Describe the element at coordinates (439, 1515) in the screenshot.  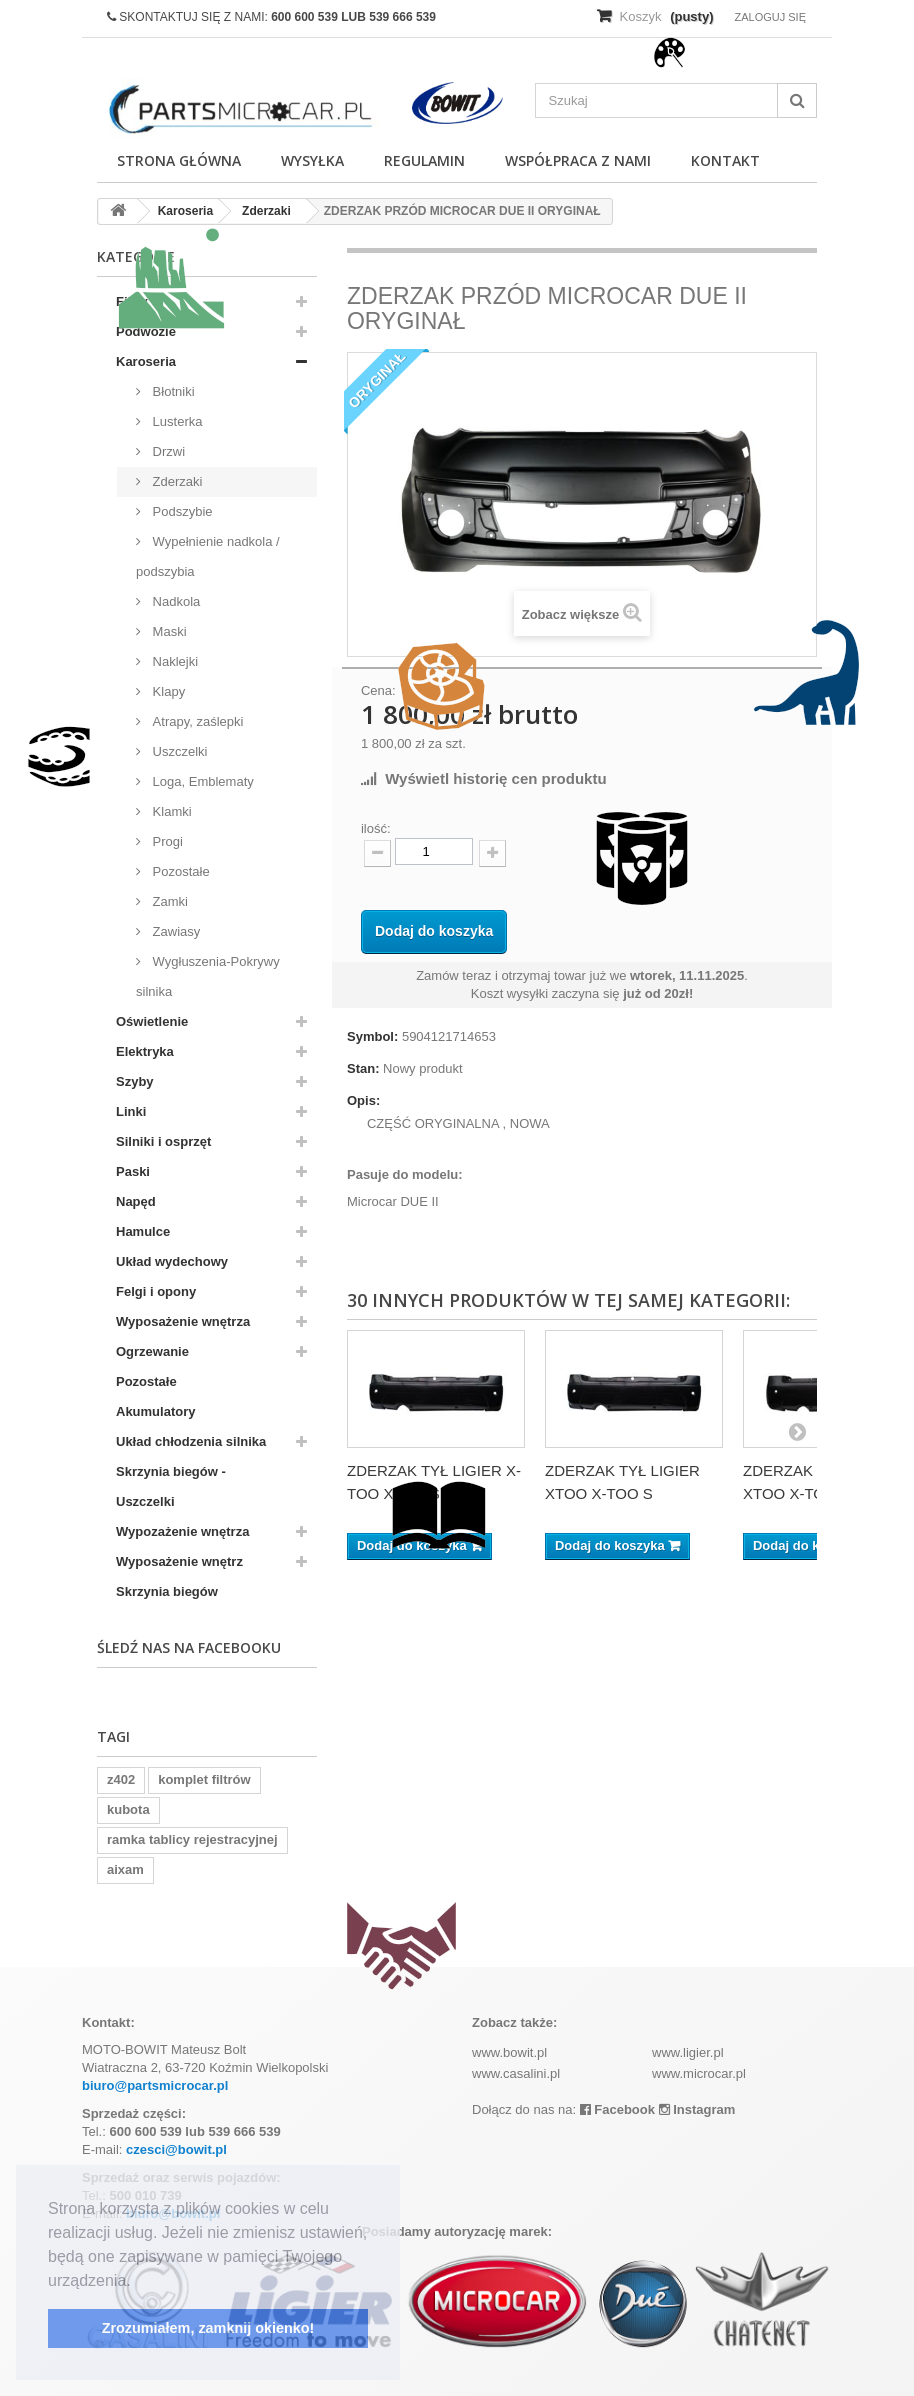
I see `open the reading or library section` at that location.